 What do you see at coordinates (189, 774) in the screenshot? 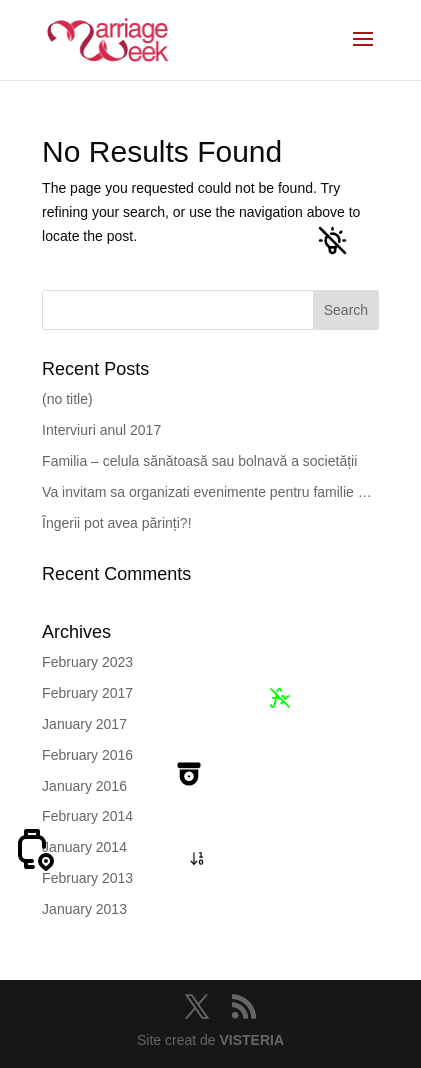
I see `access security camera settings` at bounding box center [189, 774].